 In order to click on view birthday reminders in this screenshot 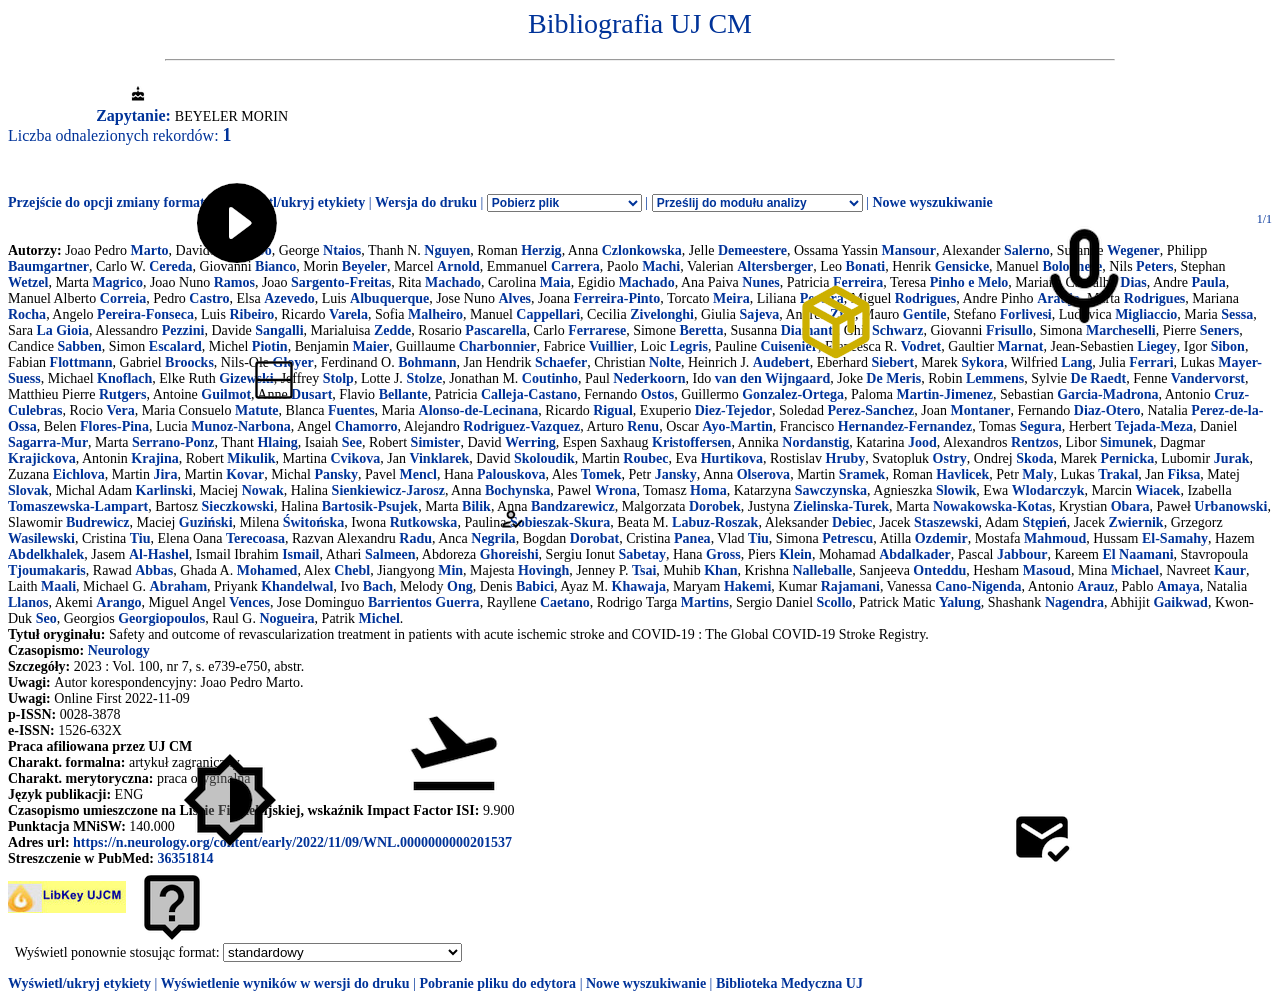, I will do `click(138, 94)`.